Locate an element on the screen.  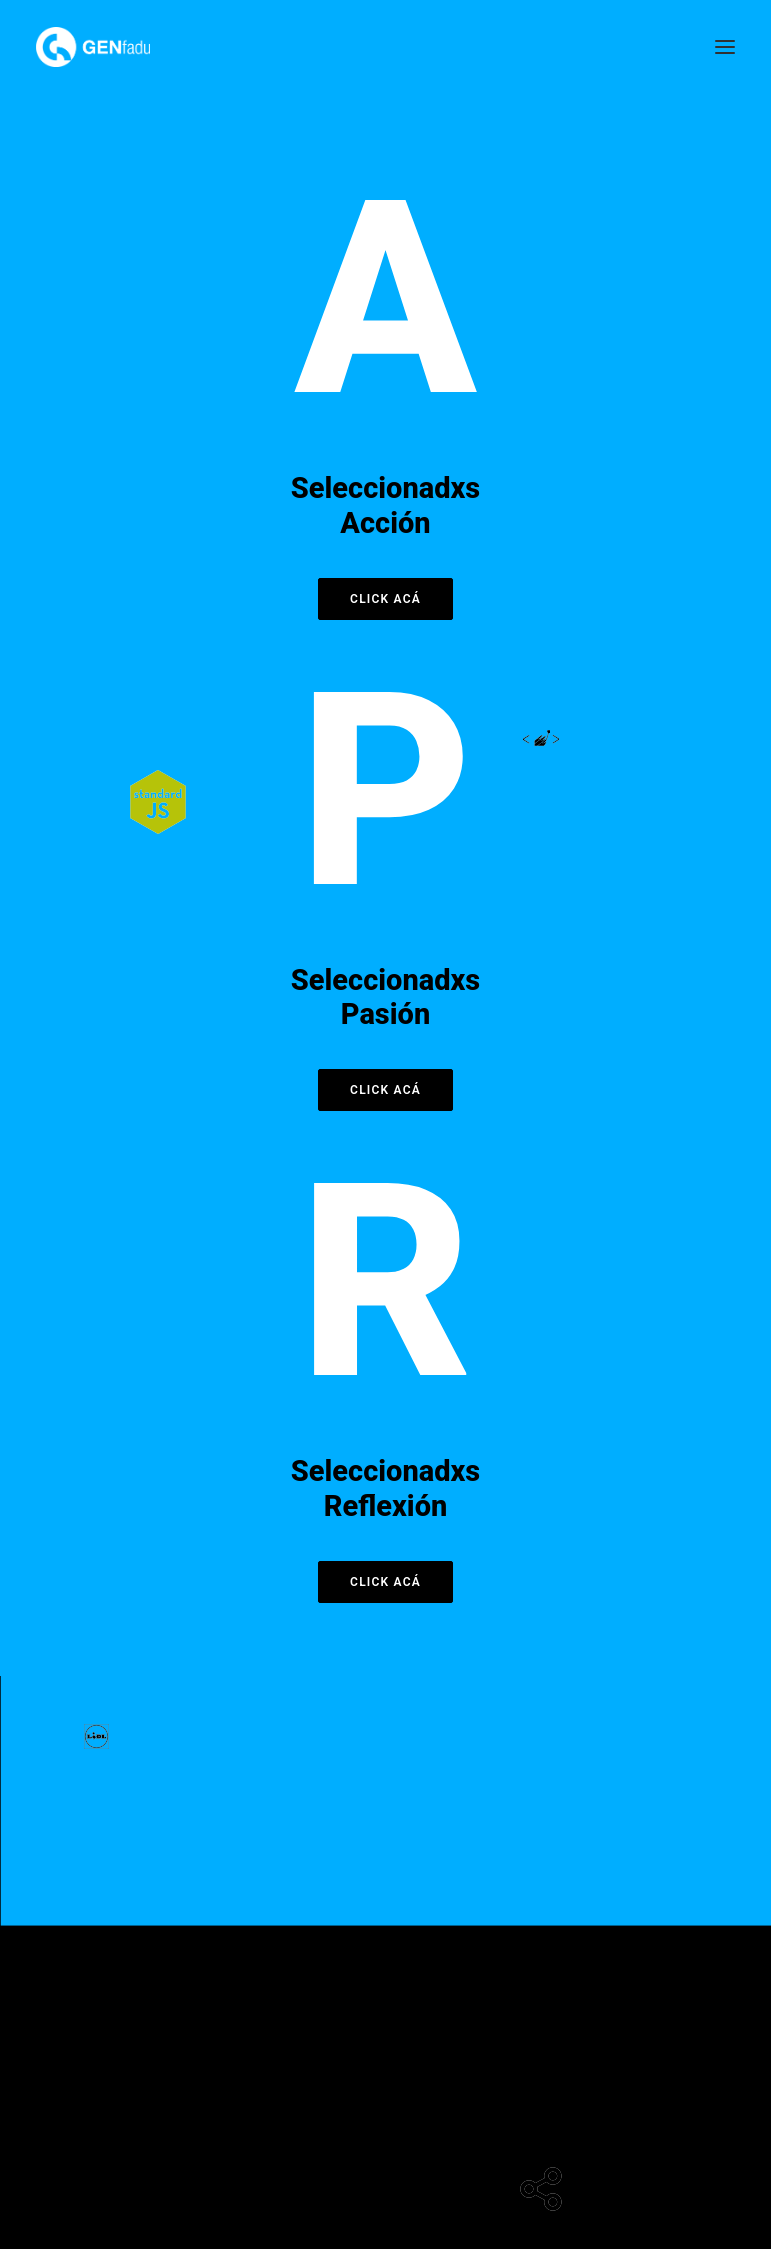
share this content is located at coordinates (542, 2189).